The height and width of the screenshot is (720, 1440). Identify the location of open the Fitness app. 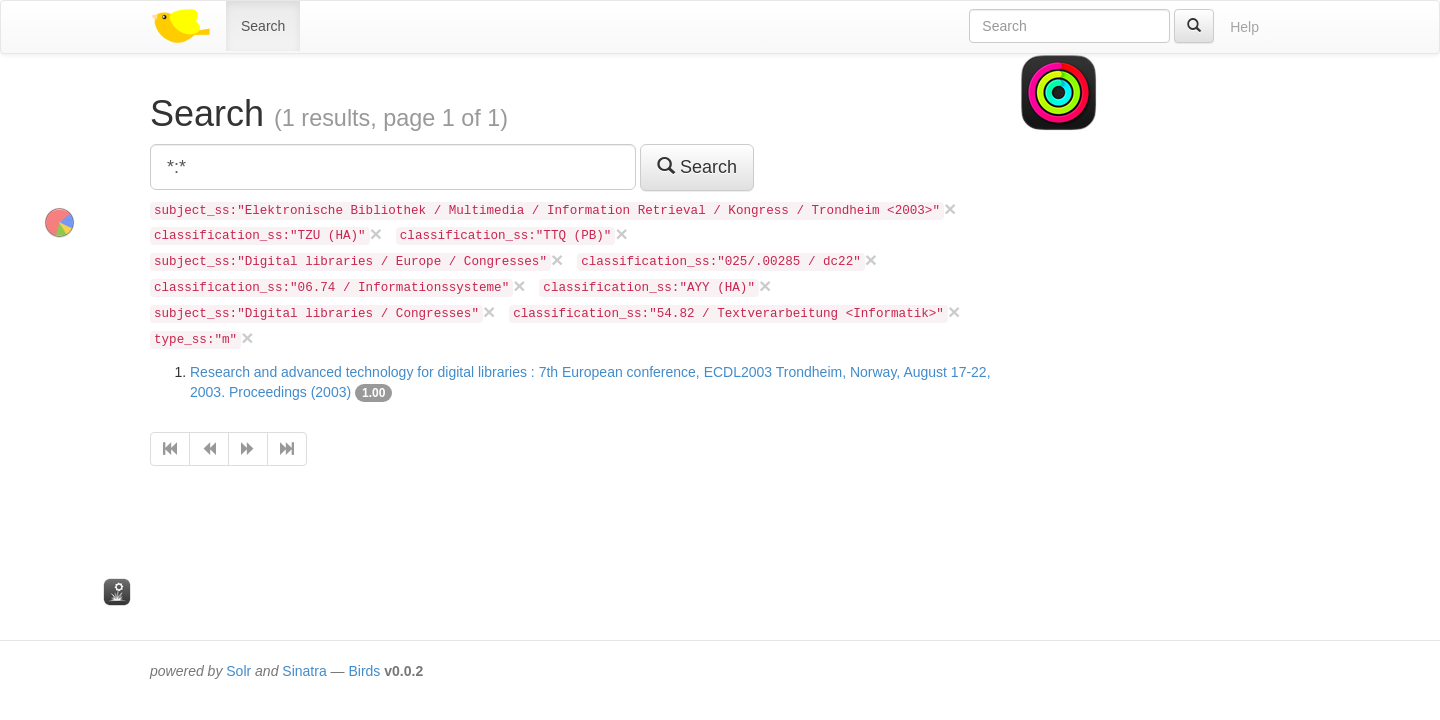
(1058, 92).